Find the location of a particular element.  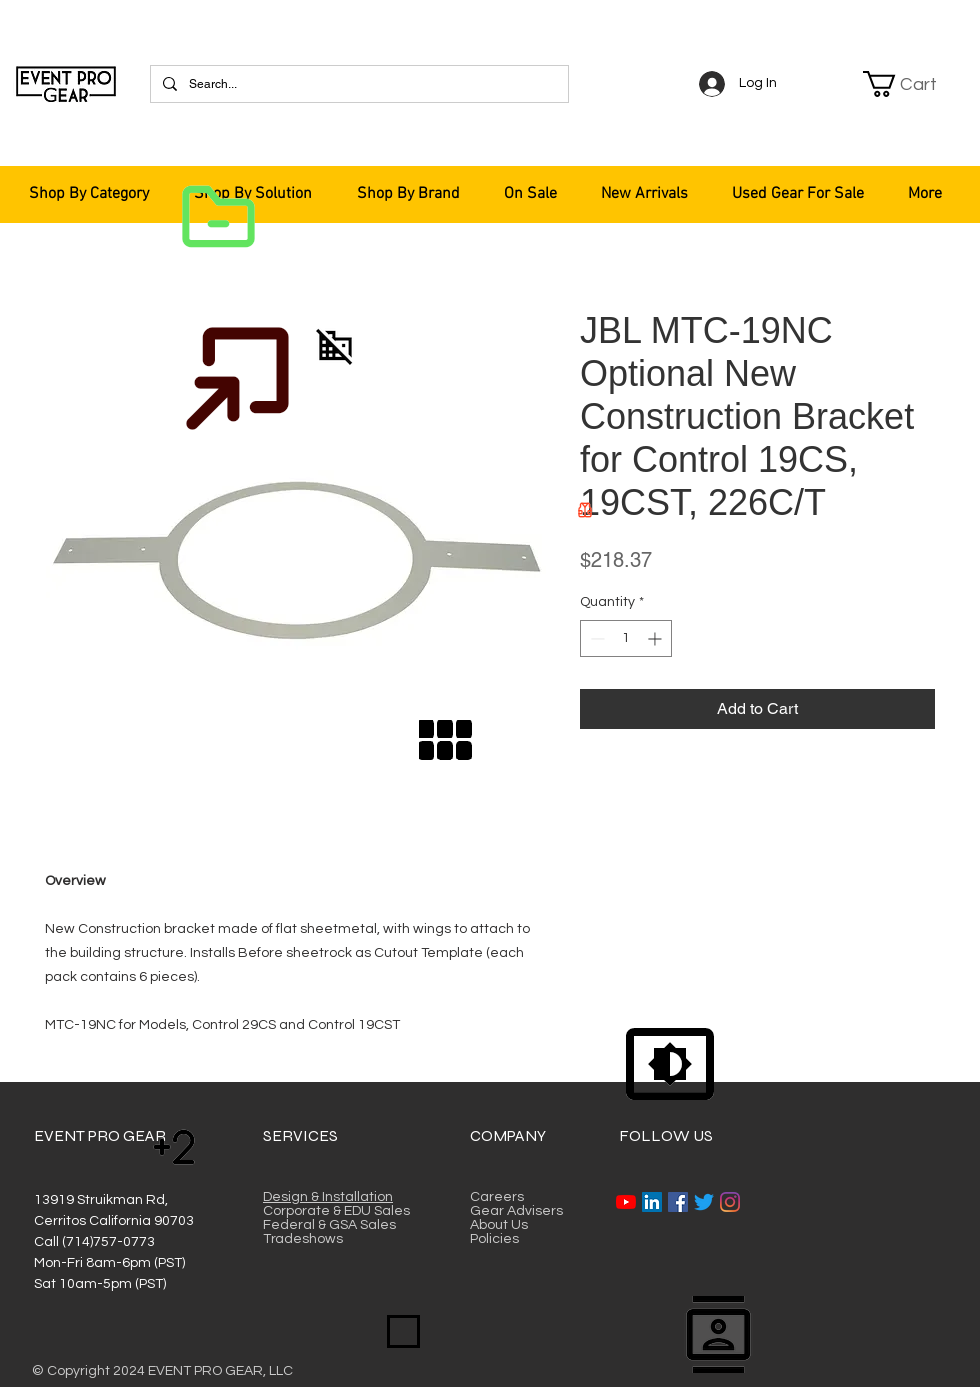

switch to grid view is located at coordinates (443, 741).